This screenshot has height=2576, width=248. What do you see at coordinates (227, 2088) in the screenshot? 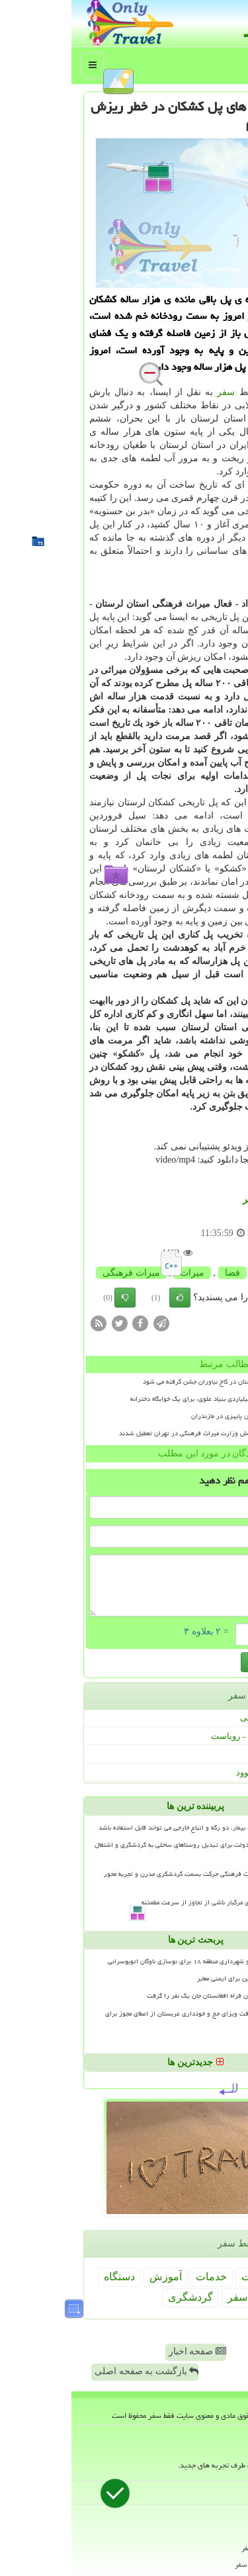
I see `reply to all recipients of an email` at bounding box center [227, 2088].